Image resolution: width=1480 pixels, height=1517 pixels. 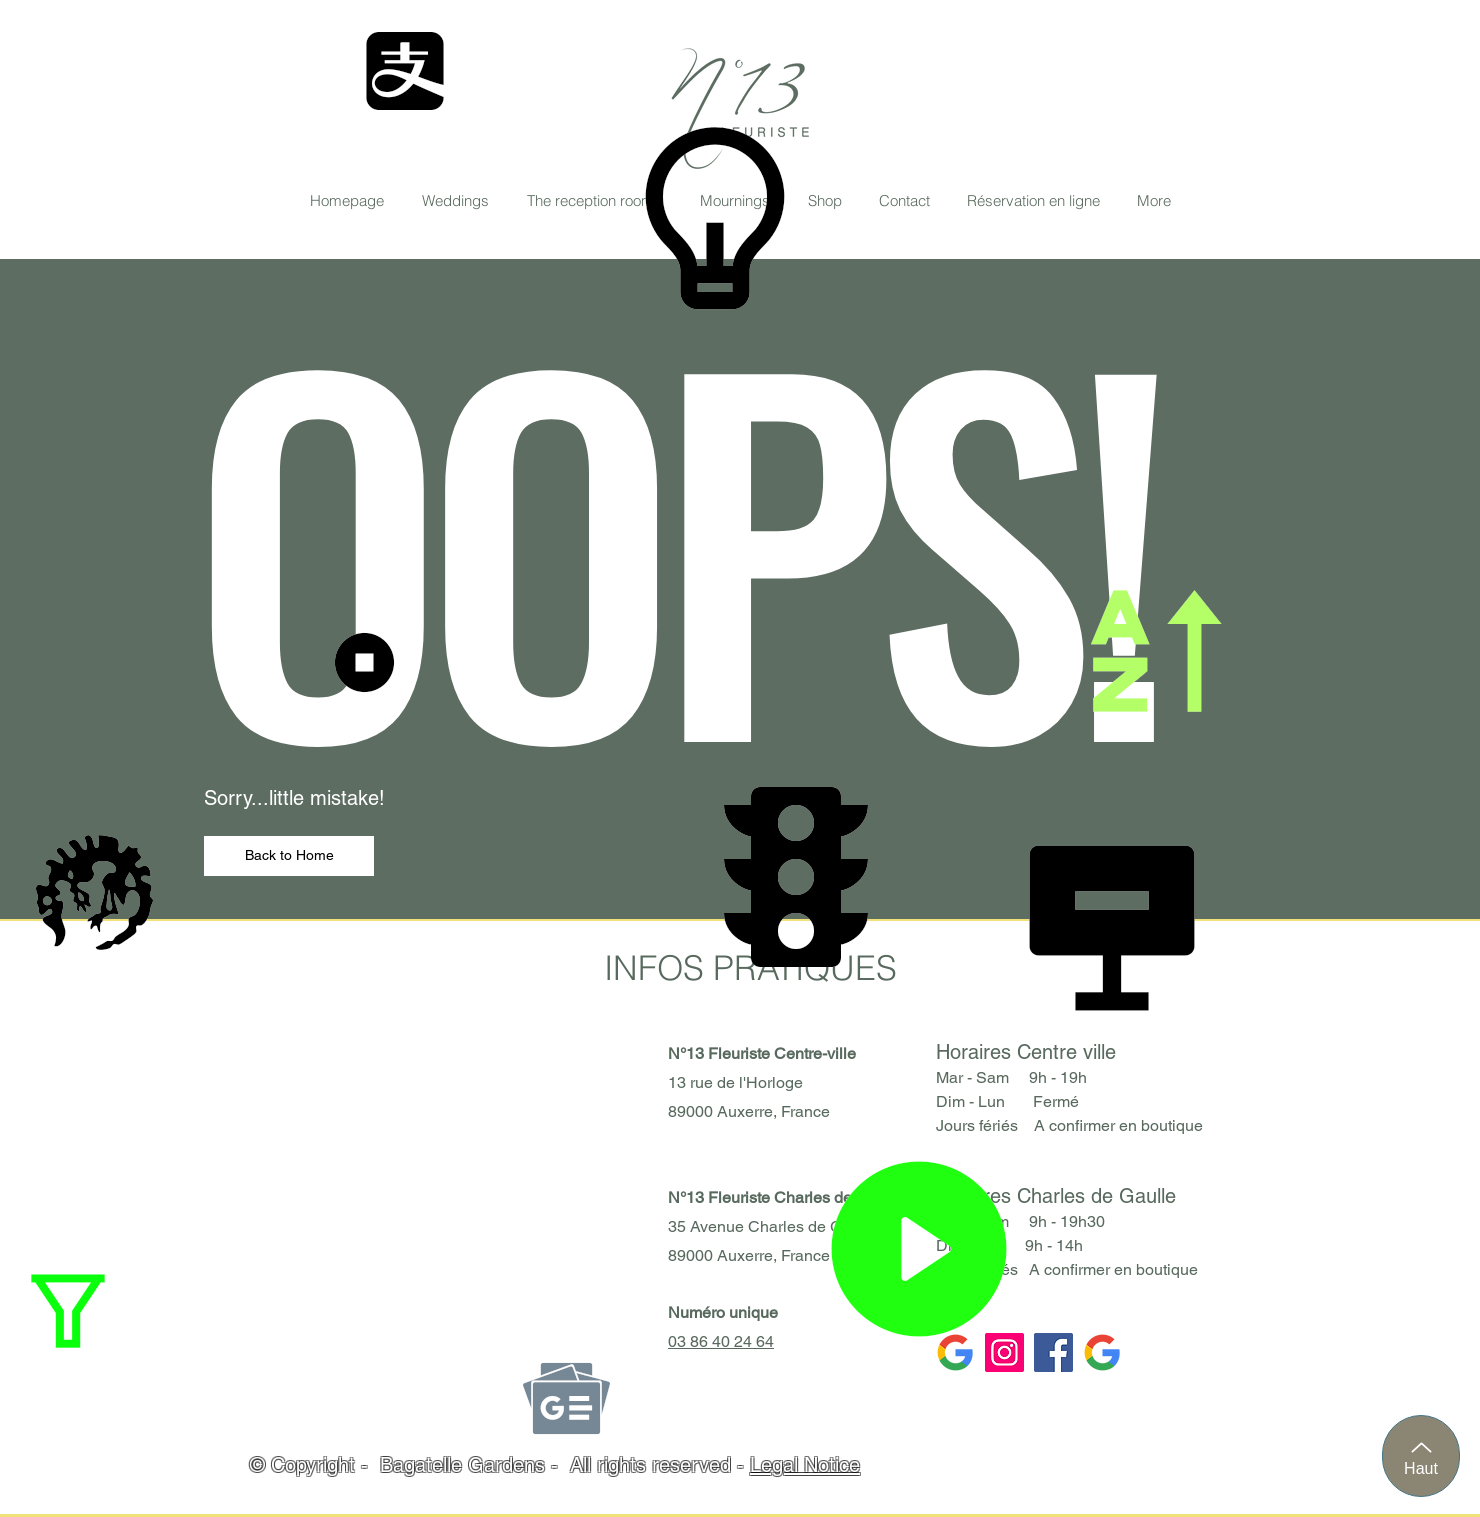 I want to click on view tips or helpful suggestions, so click(x=715, y=214).